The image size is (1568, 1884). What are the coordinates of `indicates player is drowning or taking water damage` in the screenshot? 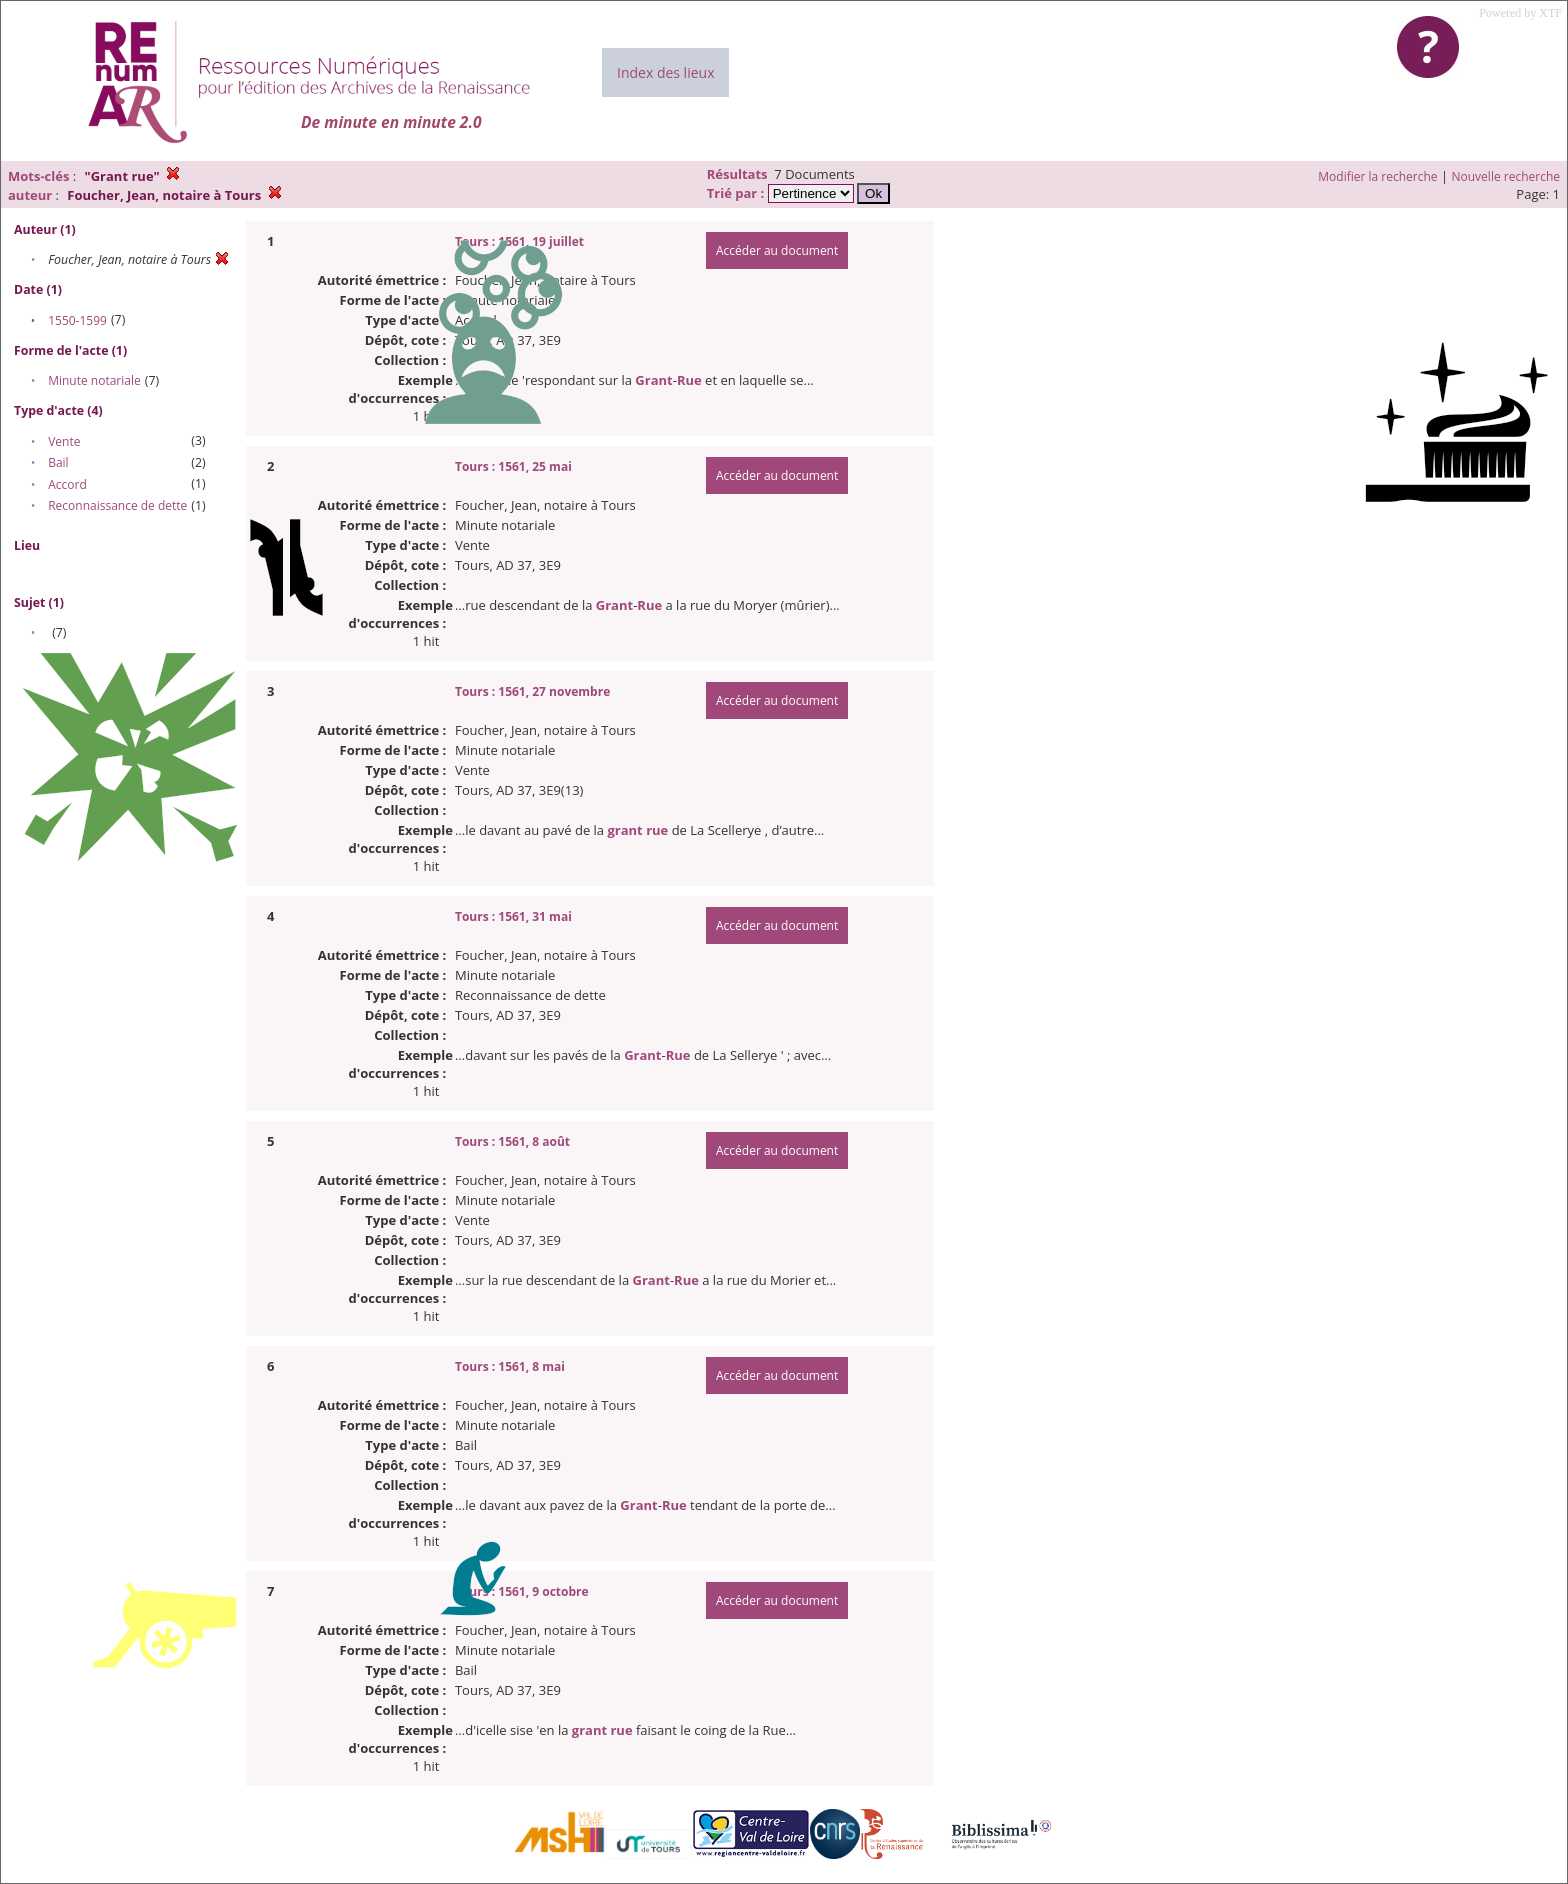 It's located at (484, 333).